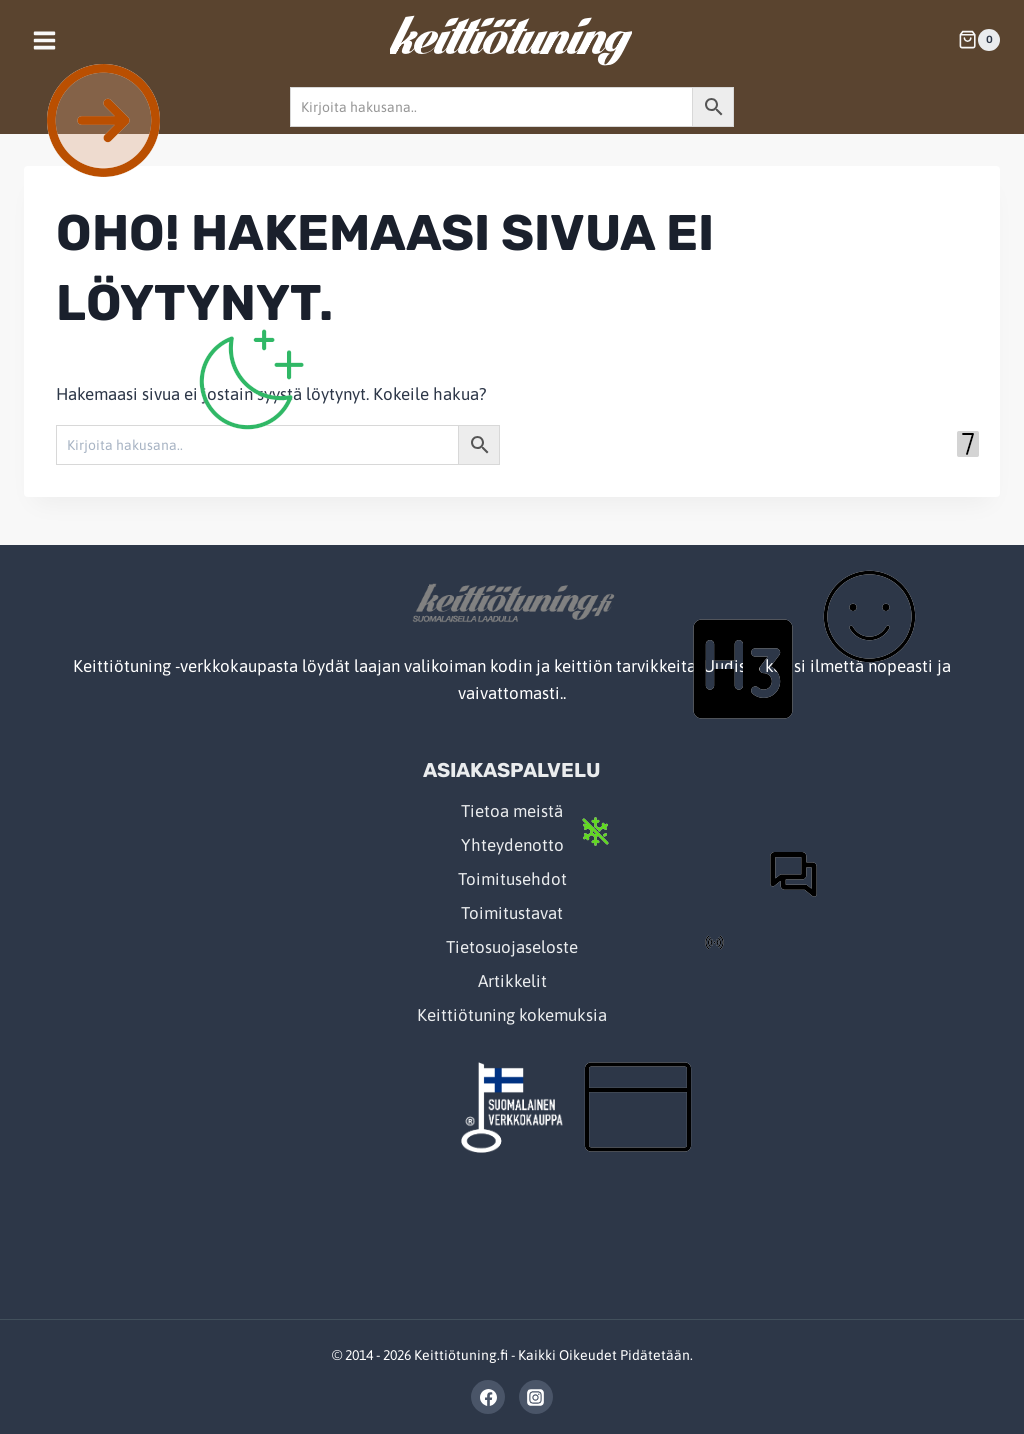 The image size is (1024, 1434). I want to click on indicates wireless signal strength, so click(714, 942).